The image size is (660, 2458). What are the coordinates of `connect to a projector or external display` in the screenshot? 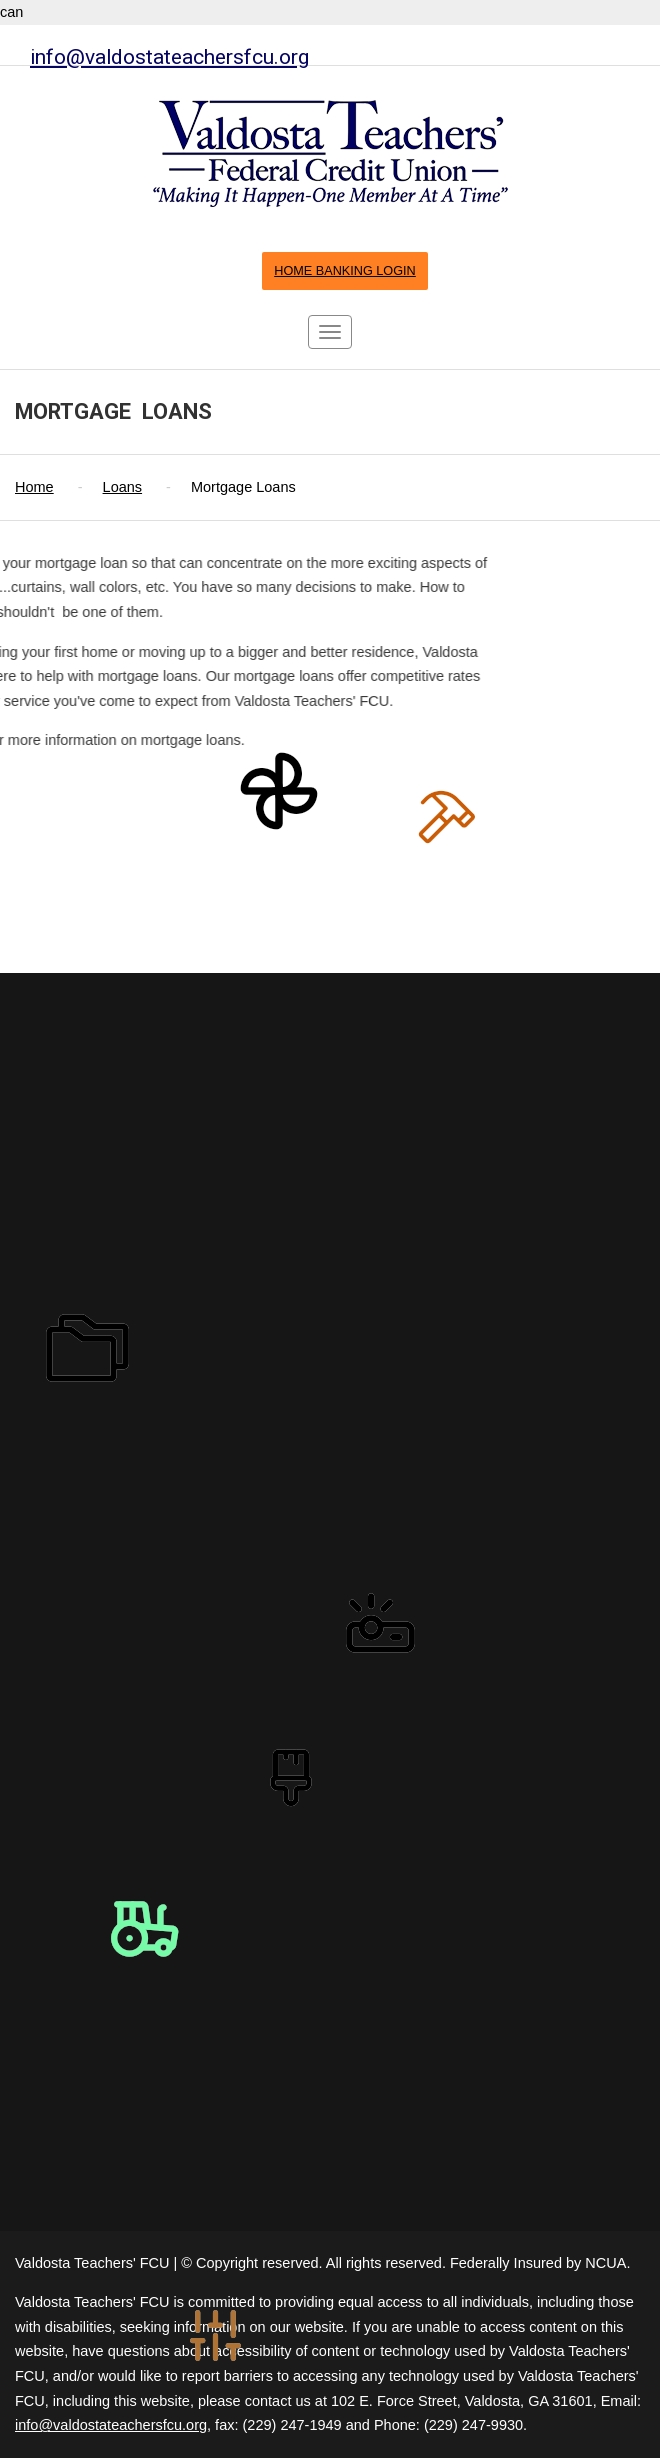 It's located at (380, 1624).